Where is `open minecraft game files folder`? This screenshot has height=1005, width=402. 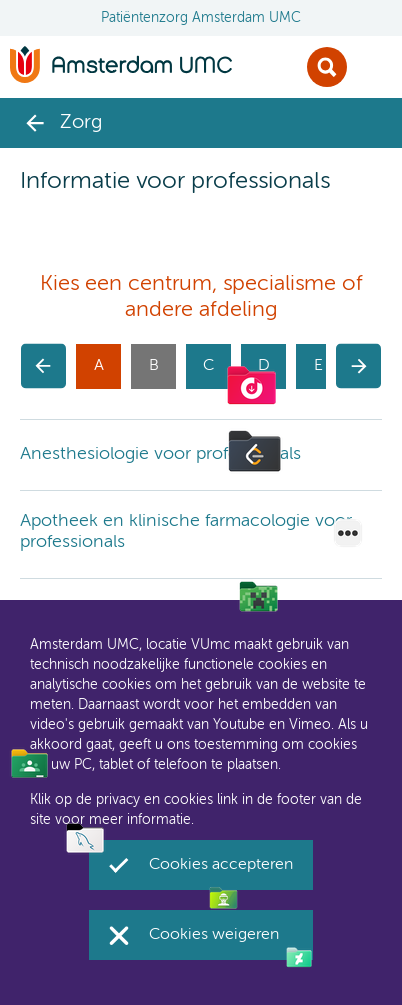 open minecraft game files folder is located at coordinates (258, 597).